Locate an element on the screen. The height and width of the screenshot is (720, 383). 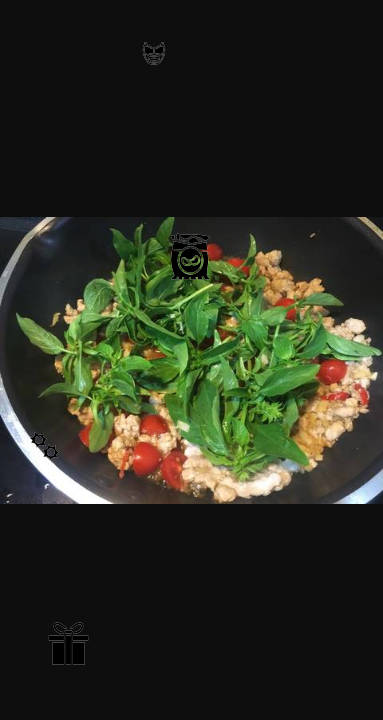
select saiyan armor or battle suit equipment is located at coordinates (154, 53).